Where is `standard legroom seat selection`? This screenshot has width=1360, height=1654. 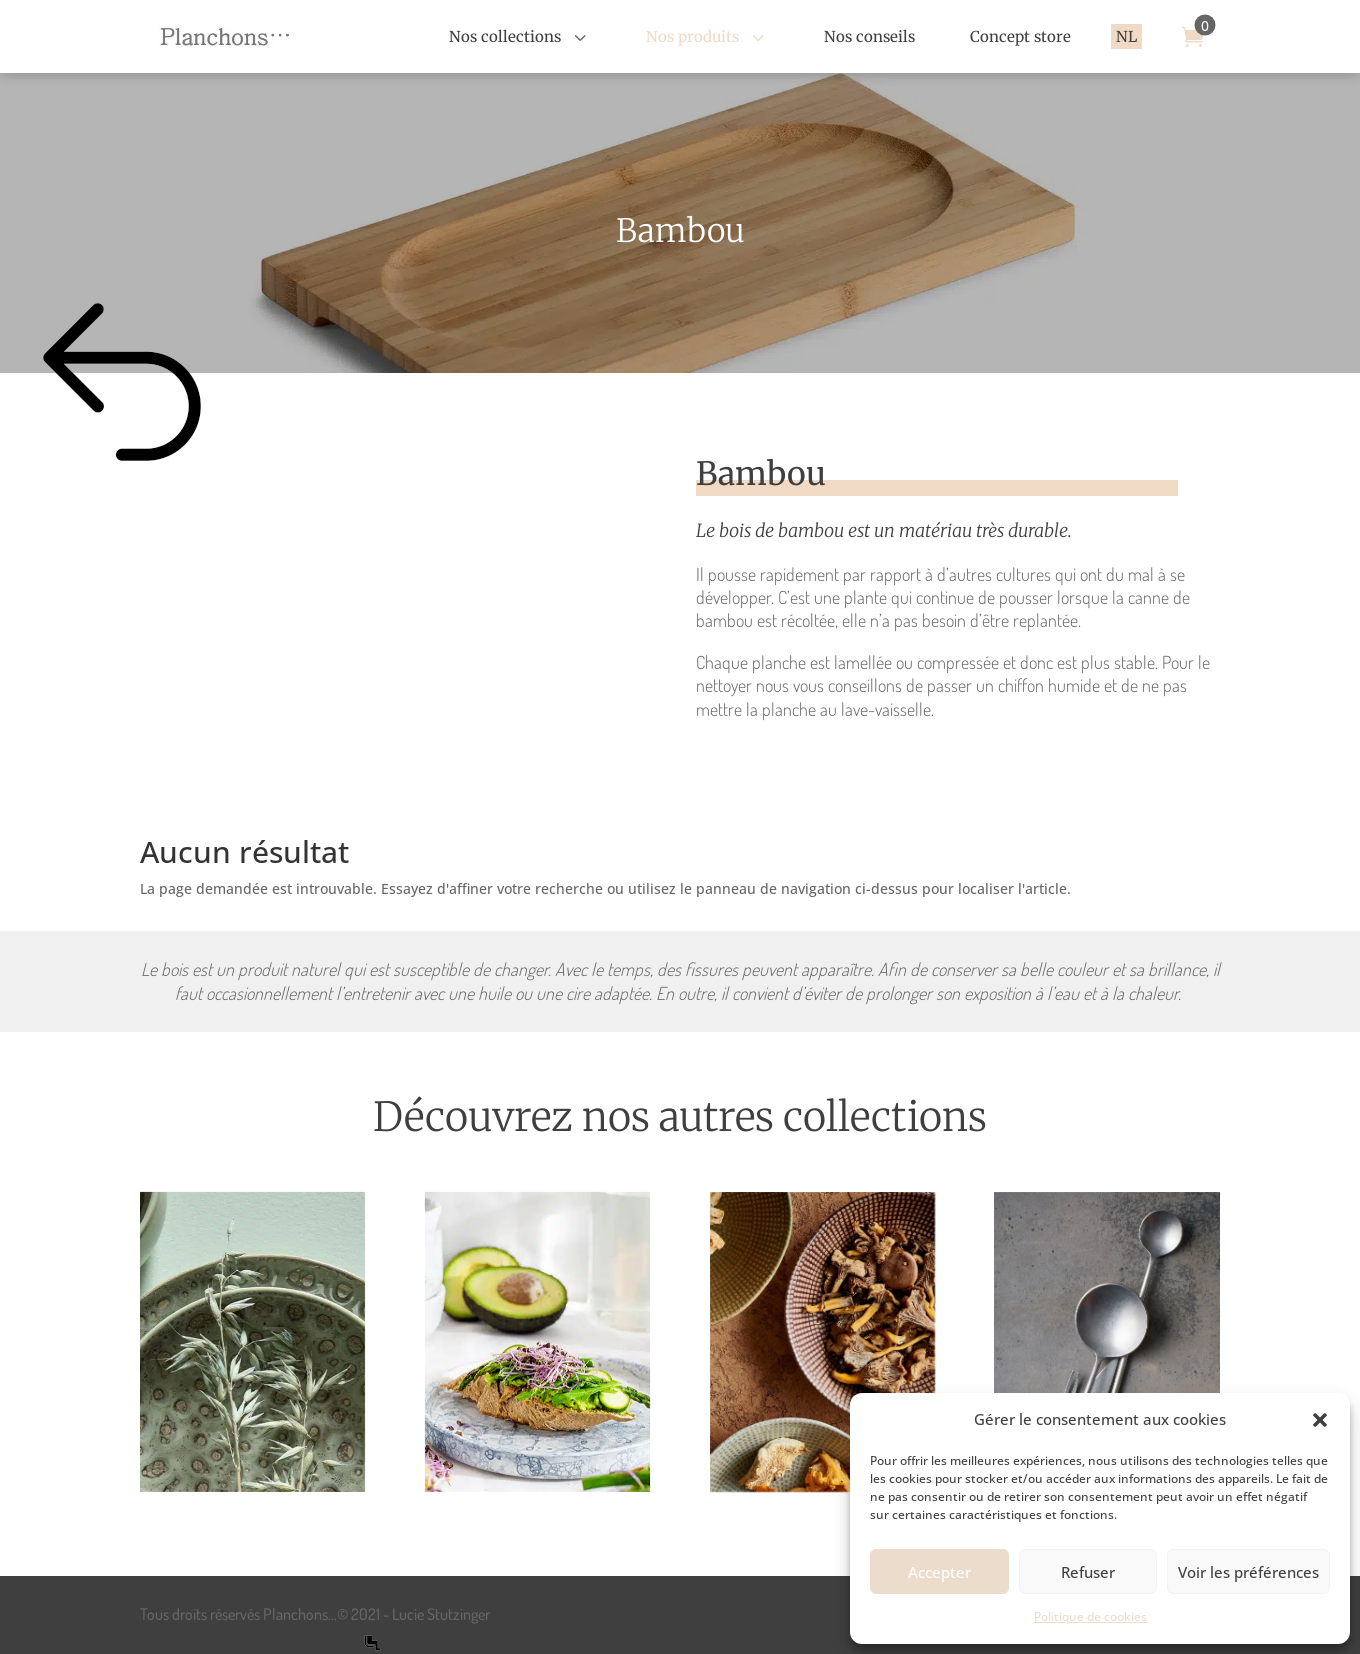 standard legroom seat selection is located at coordinates (372, 1643).